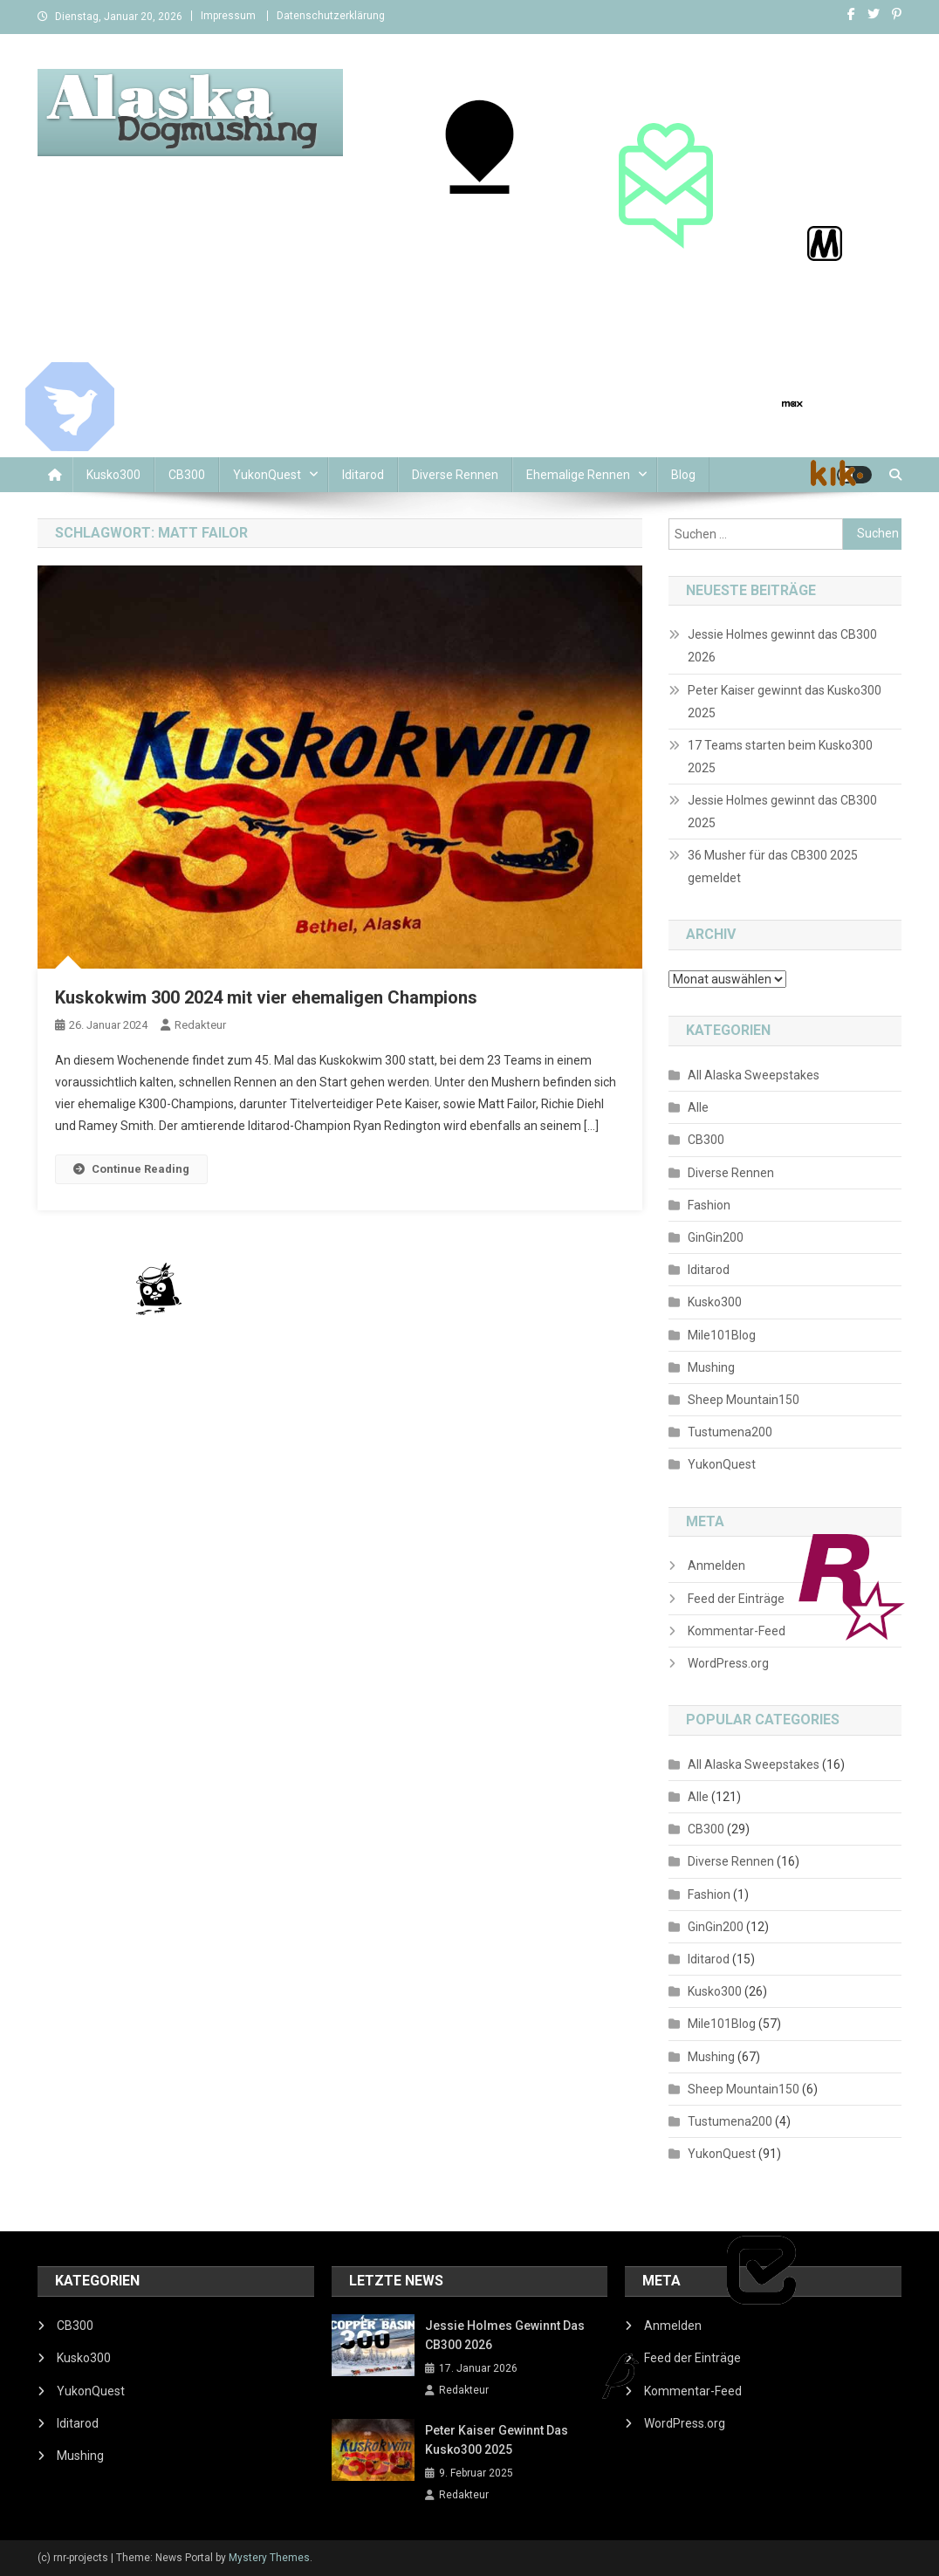 The height and width of the screenshot is (2576, 939). I want to click on open AdAway ad-blocking app, so click(70, 407).